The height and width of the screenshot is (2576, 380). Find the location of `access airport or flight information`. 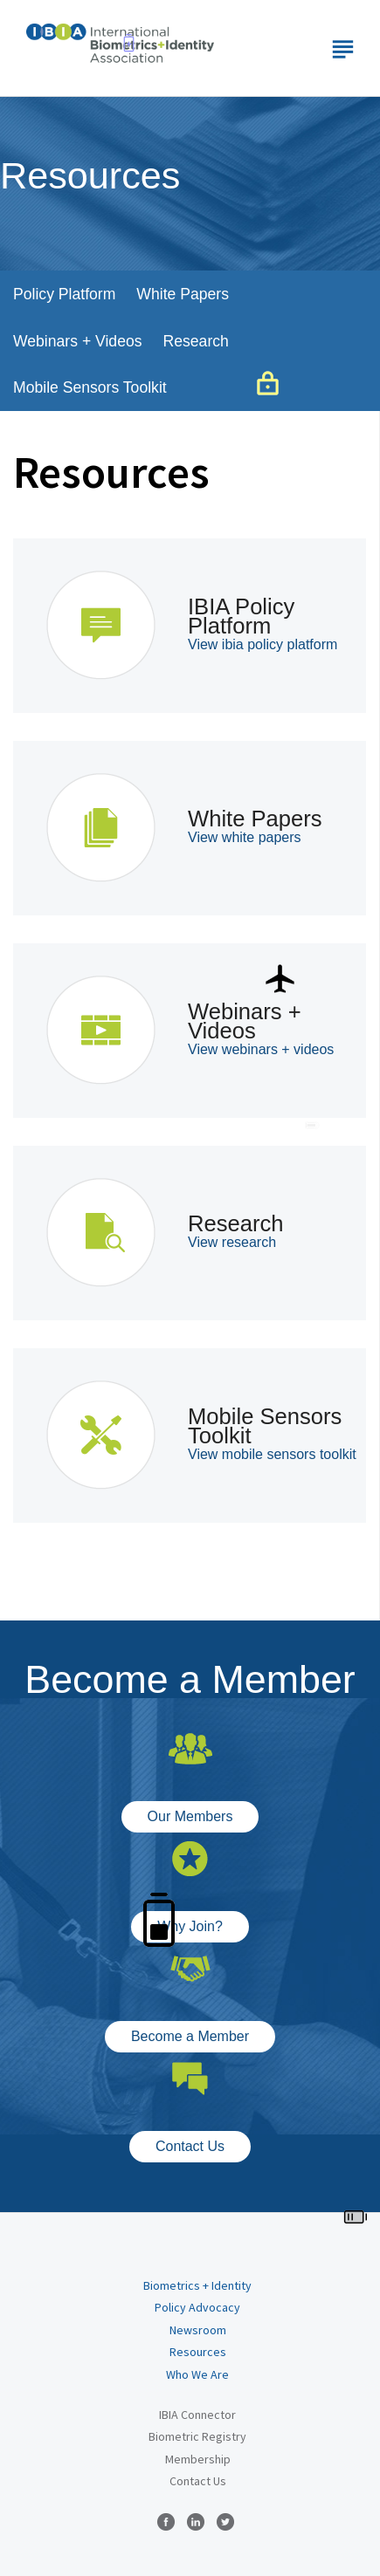

access airport or flight information is located at coordinates (280, 978).